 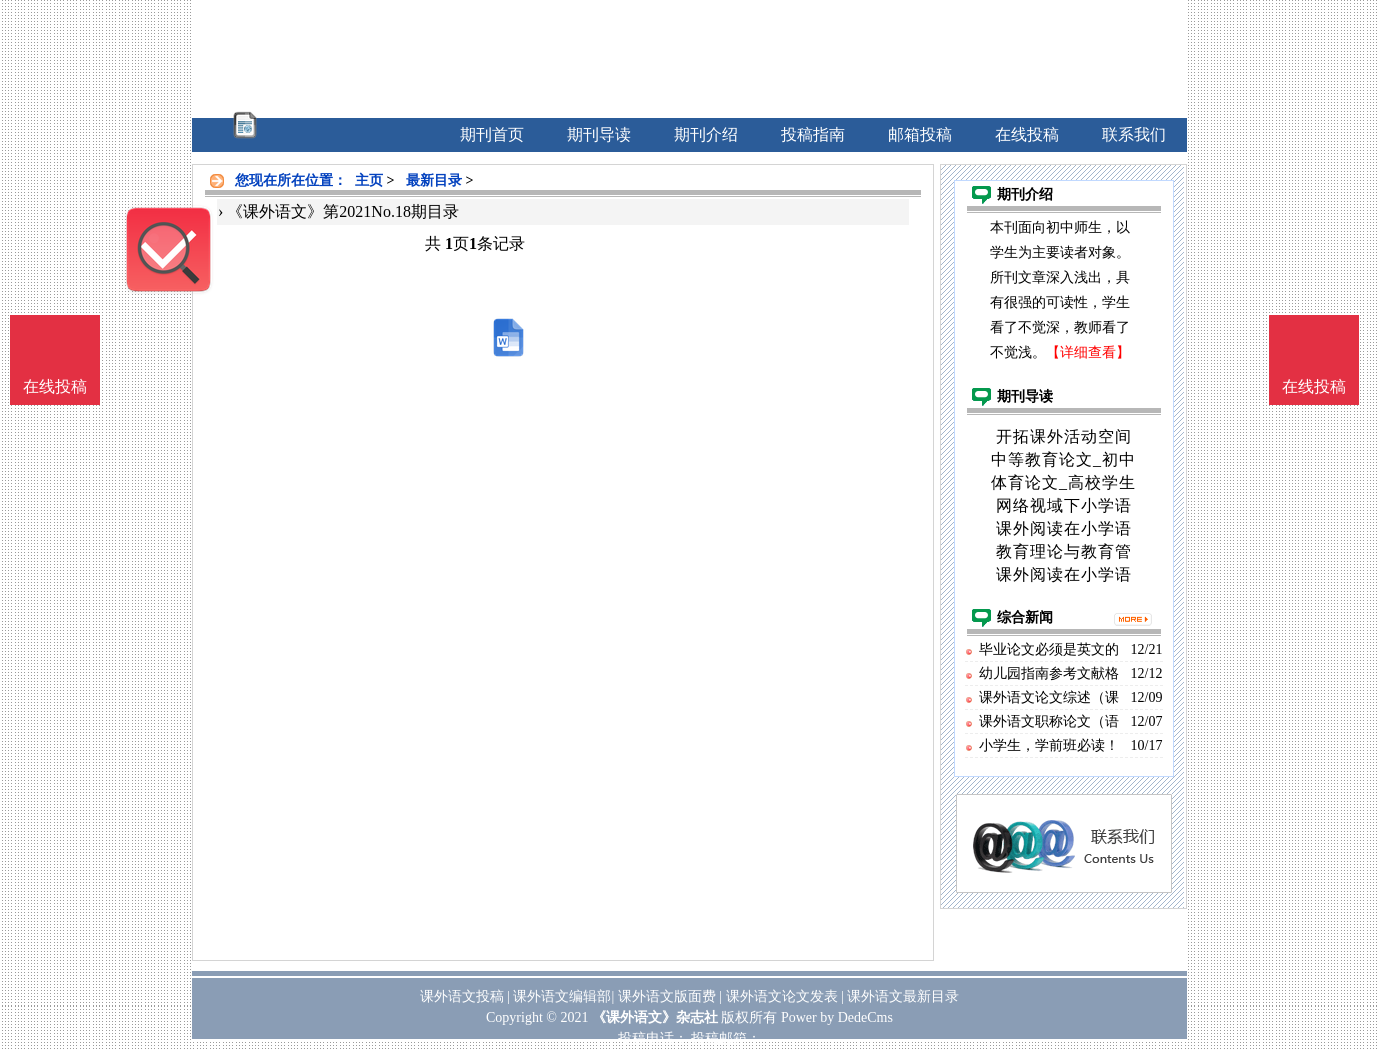 I want to click on open a web document file, so click(x=245, y=125).